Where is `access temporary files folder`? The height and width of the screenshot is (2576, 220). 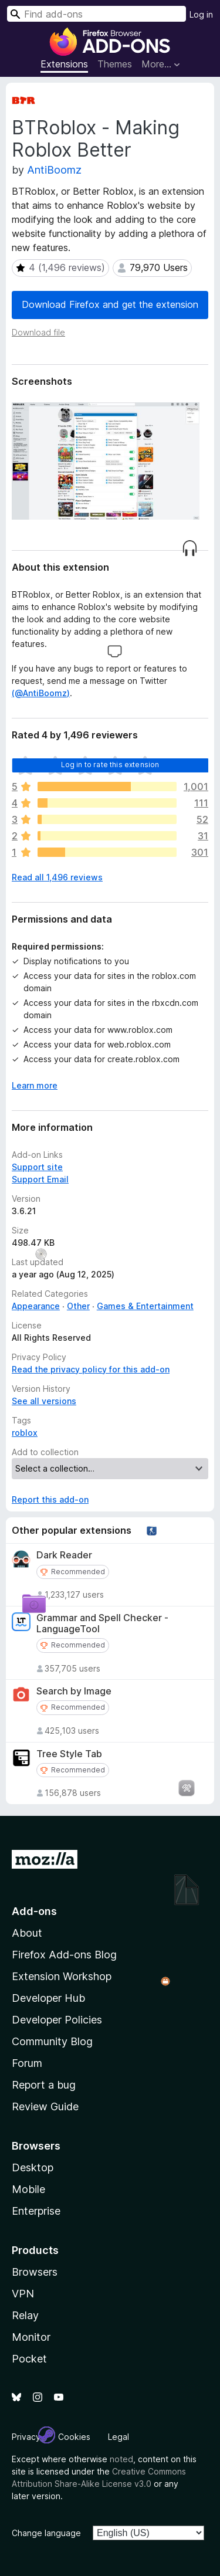 access temporary files folder is located at coordinates (34, 1604).